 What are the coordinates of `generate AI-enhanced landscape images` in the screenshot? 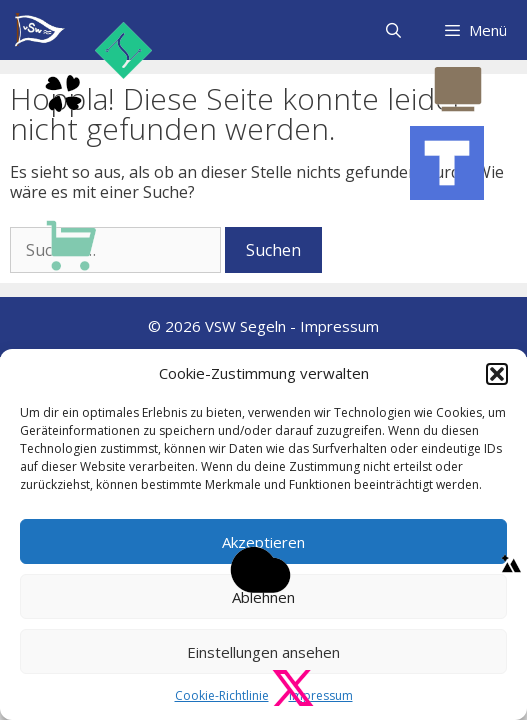 It's located at (511, 564).